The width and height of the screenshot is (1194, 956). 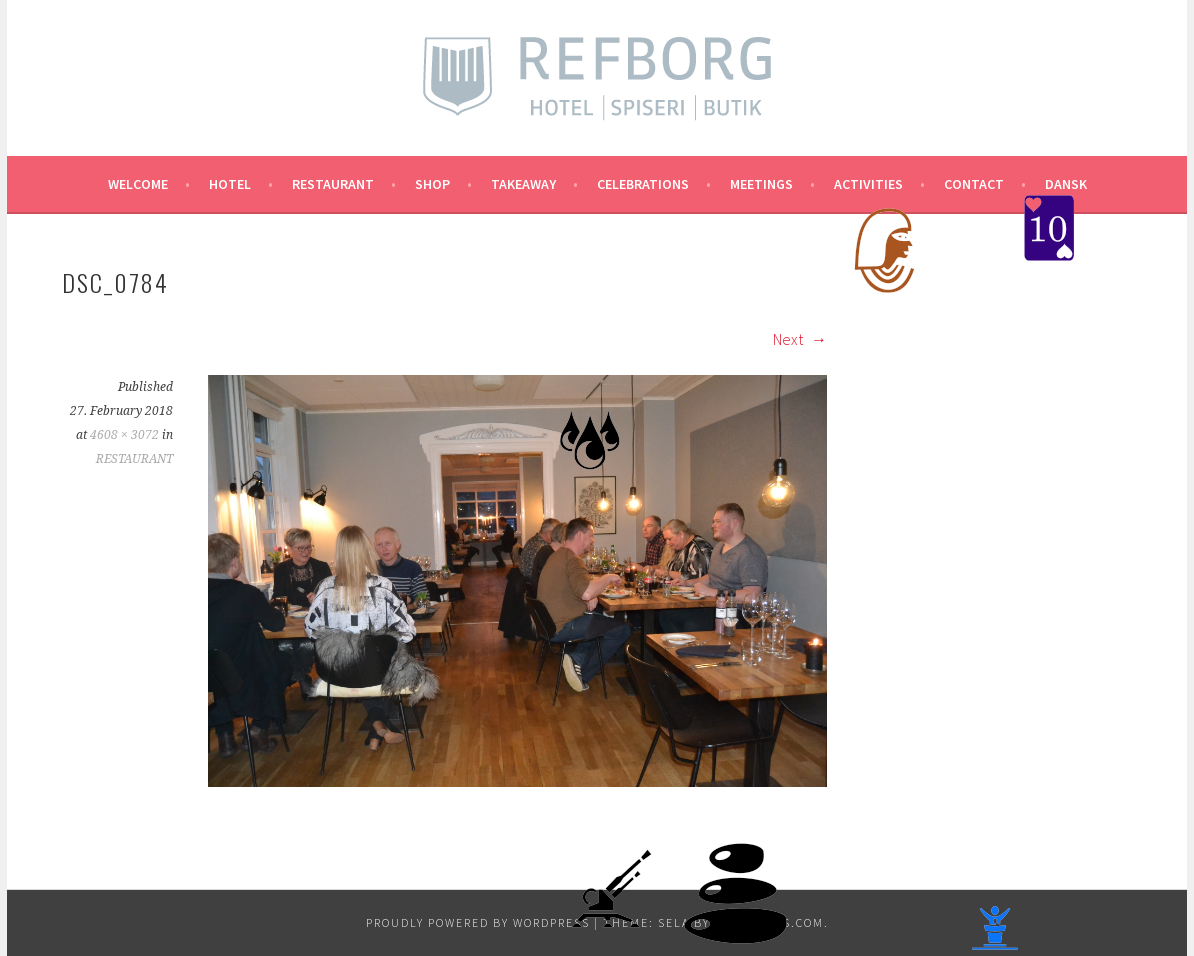 What do you see at coordinates (611, 888) in the screenshot?
I see `anti-aircraft gun unit or defense structure in a strategy game` at bounding box center [611, 888].